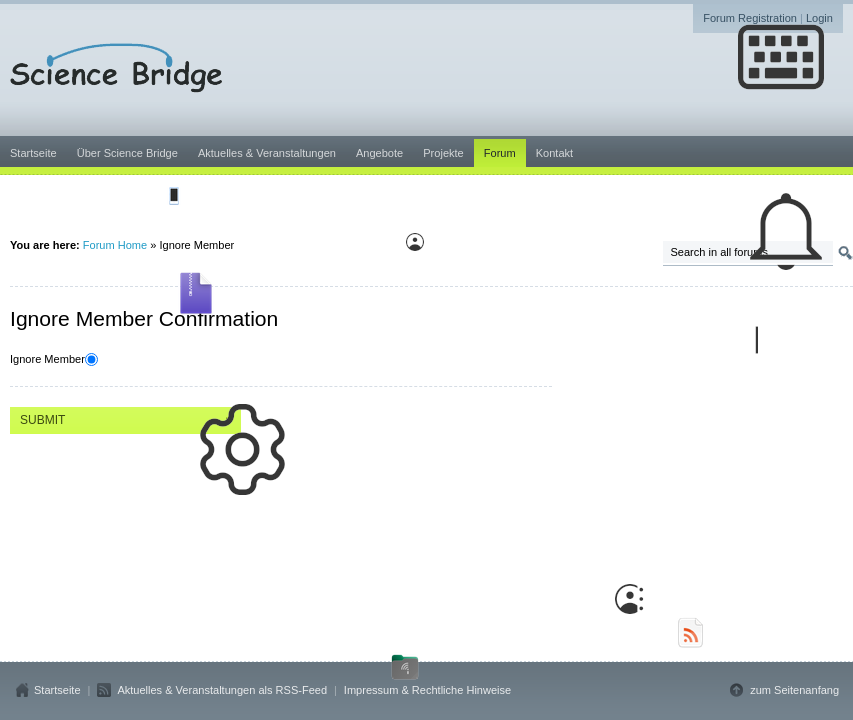  I want to click on browse artists in your music library, so click(630, 599).